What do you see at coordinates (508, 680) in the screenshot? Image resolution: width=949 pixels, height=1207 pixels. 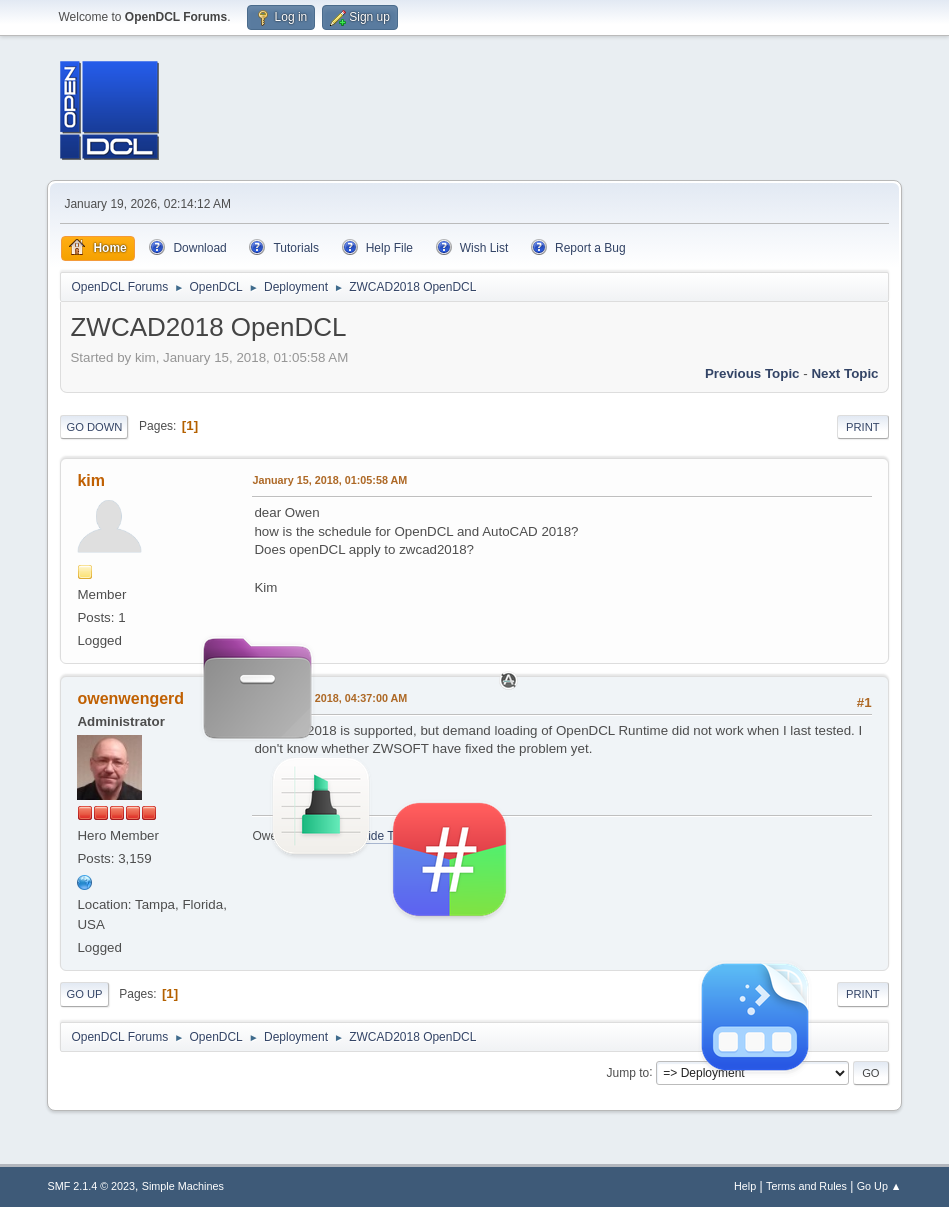 I see `open the software update manager` at bounding box center [508, 680].